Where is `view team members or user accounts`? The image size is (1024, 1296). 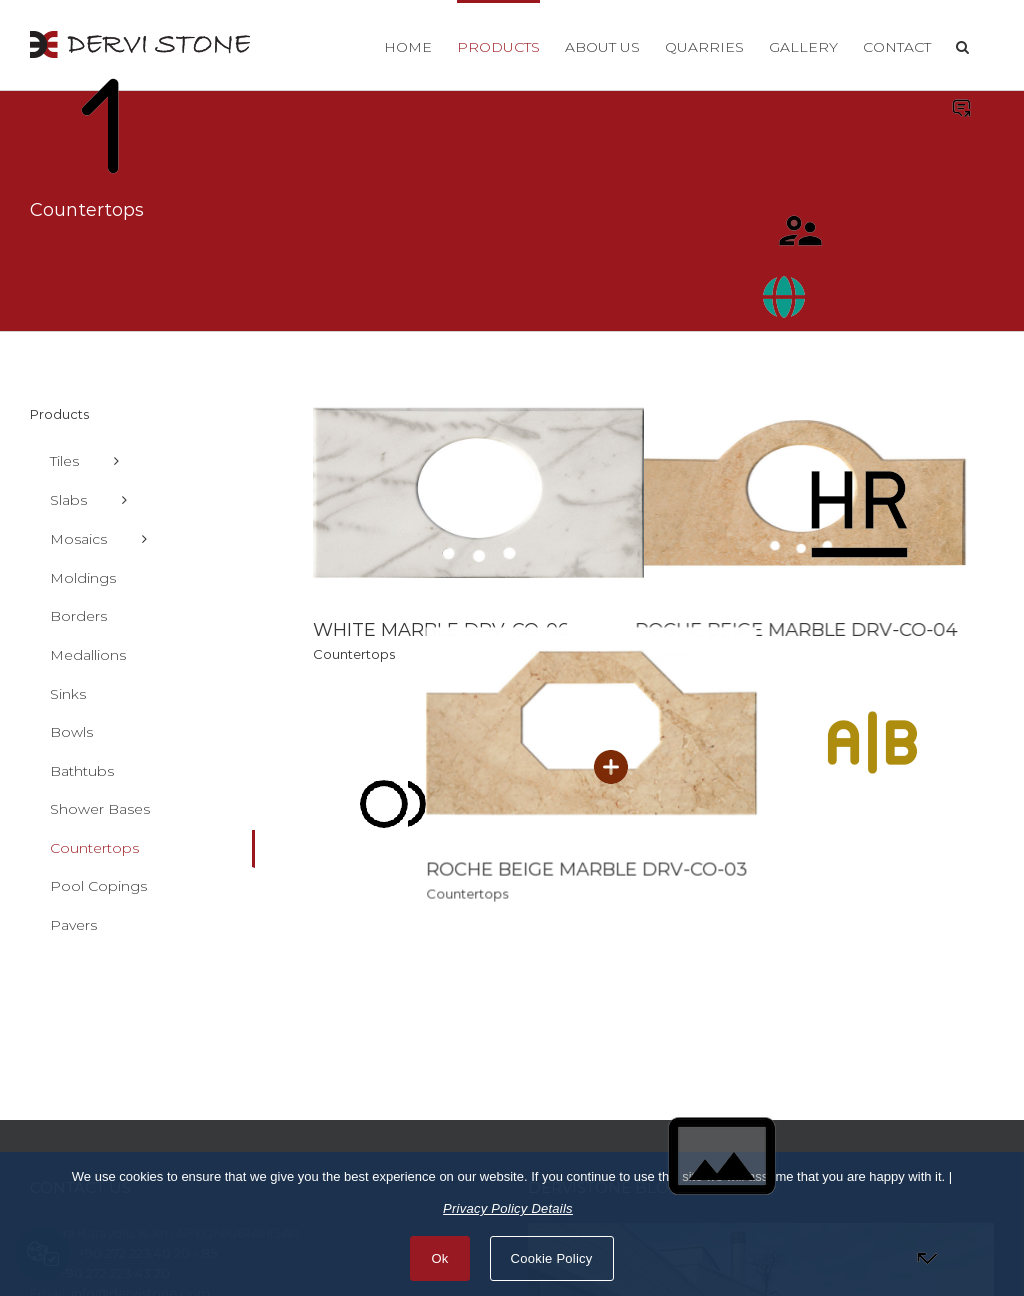
view team members or user accounts is located at coordinates (800, 230).